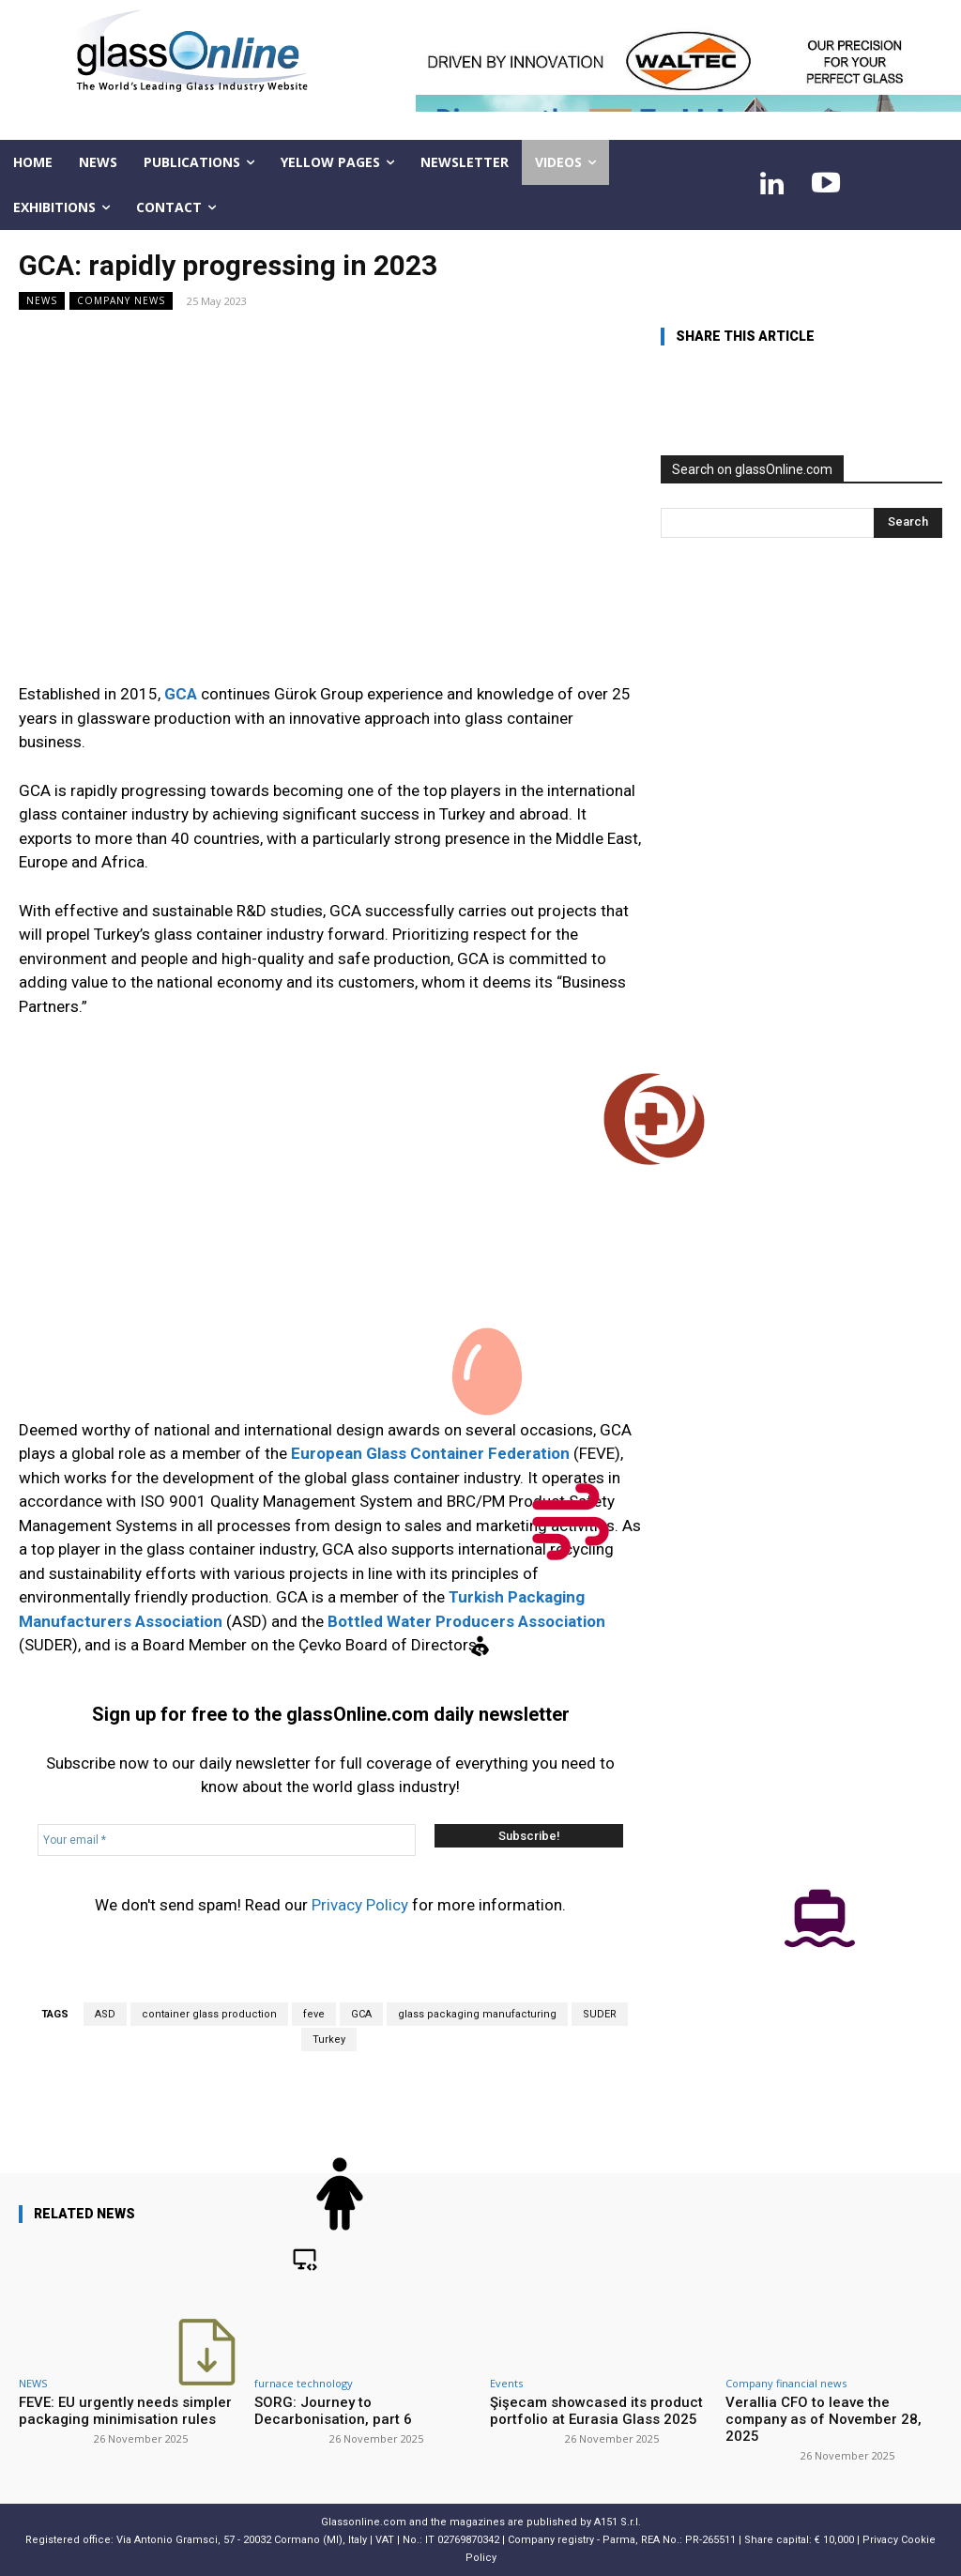 Image resolution: width=961 pixels, height=2576 pixels. Describe the element at coordinates (487, 1372) in the screenshot. I see `indicates food or breakfast-related content` at that location.